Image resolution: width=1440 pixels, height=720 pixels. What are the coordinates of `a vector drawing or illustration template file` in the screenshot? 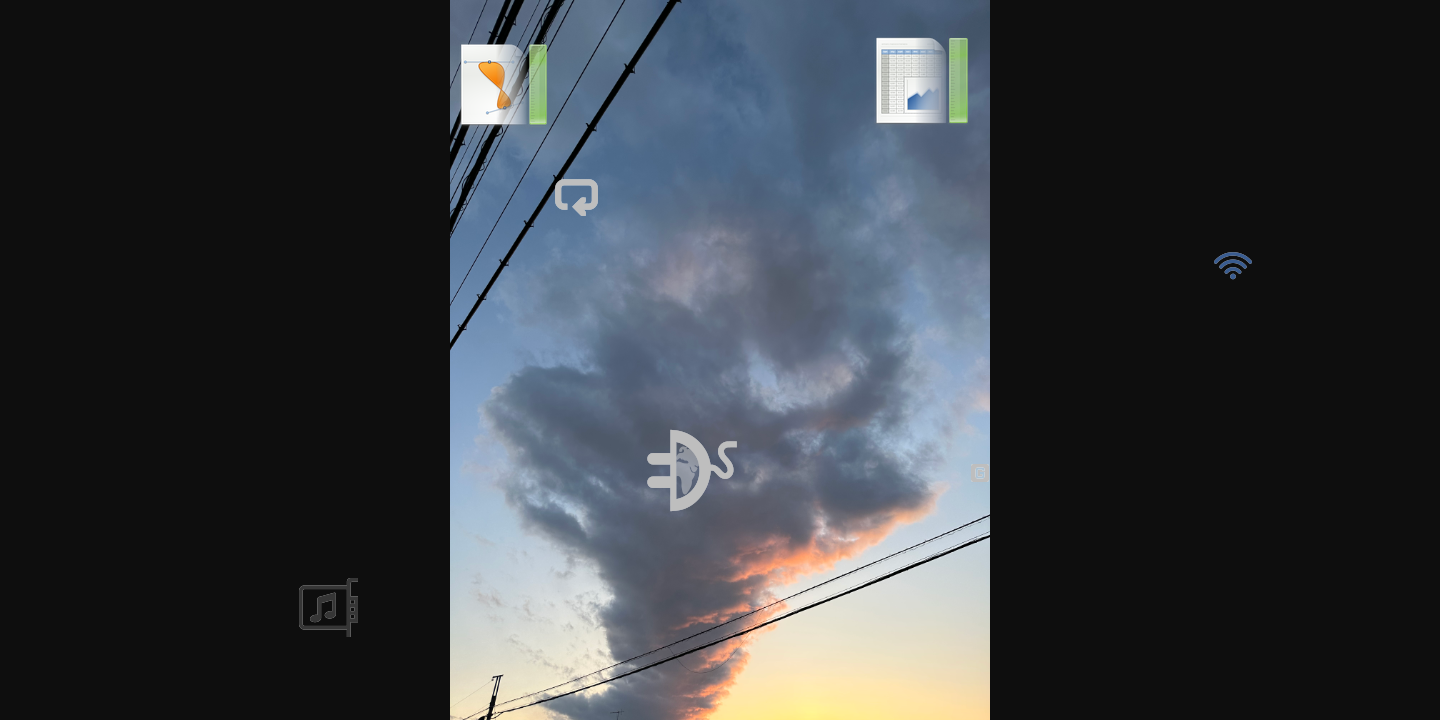 It's located at (502, 84).